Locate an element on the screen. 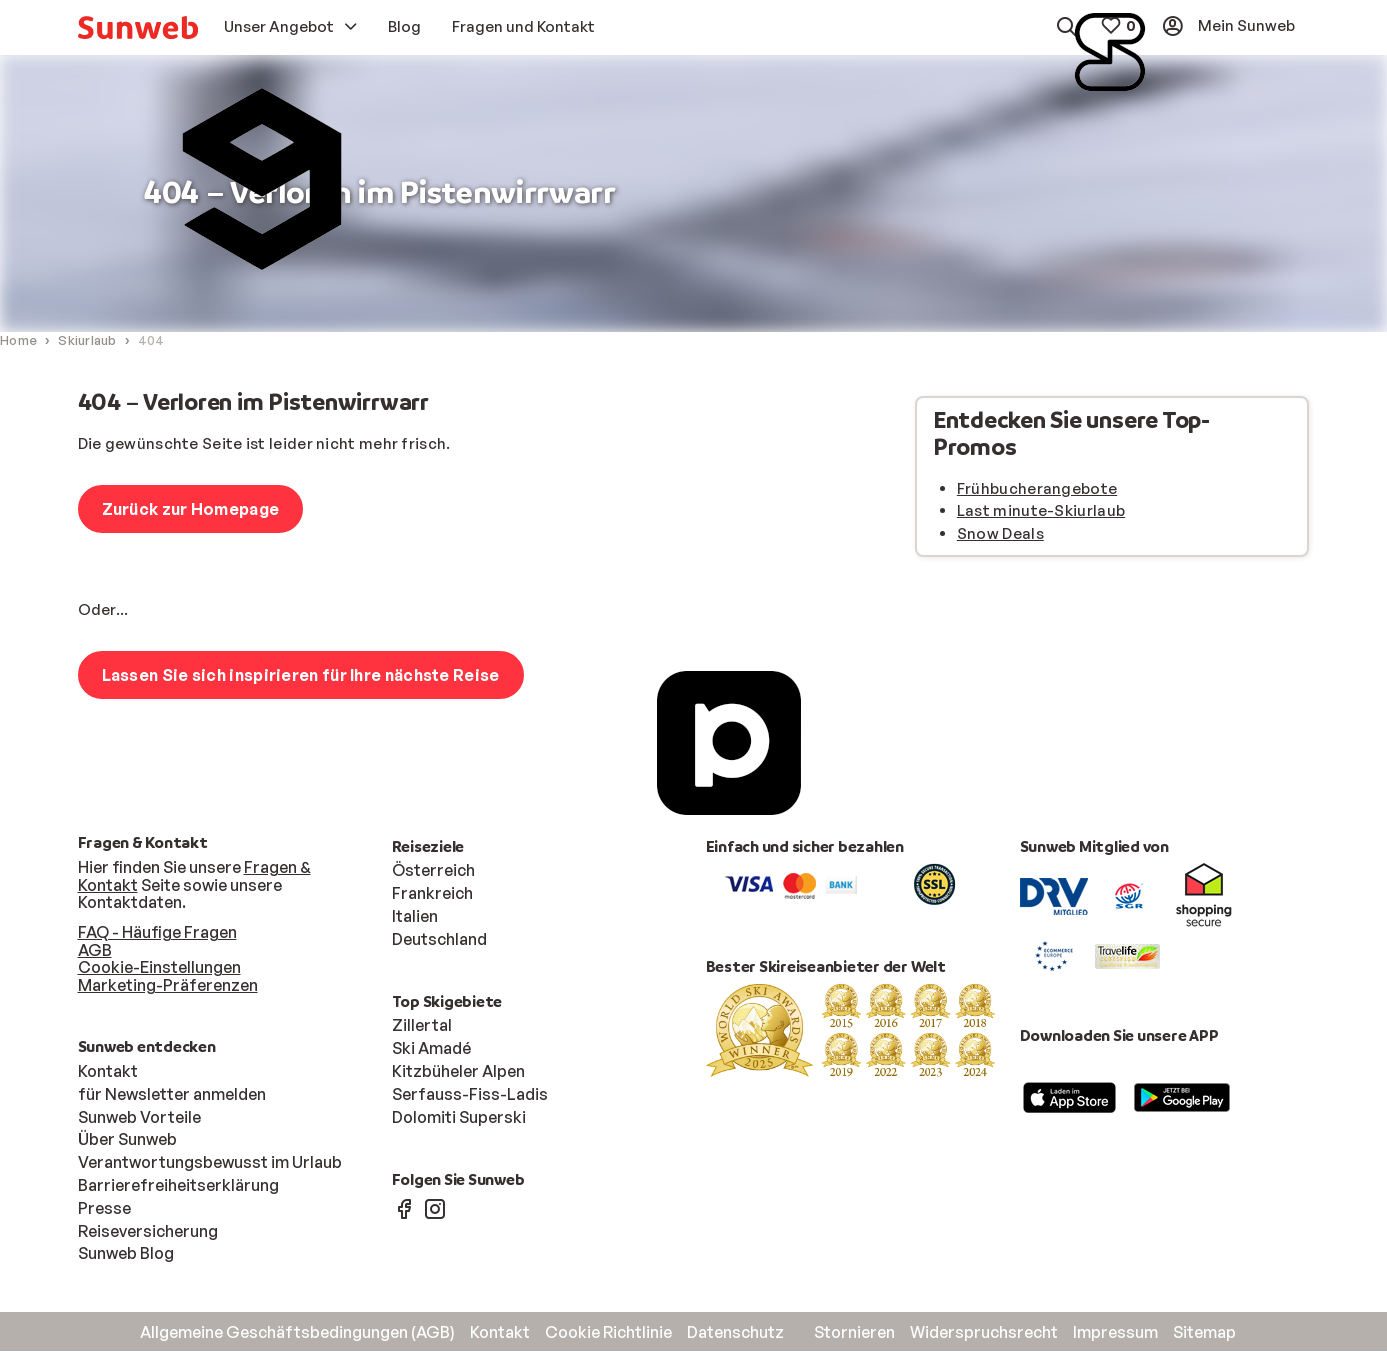  open Session messaging app is located at coordinates (1110, 52).